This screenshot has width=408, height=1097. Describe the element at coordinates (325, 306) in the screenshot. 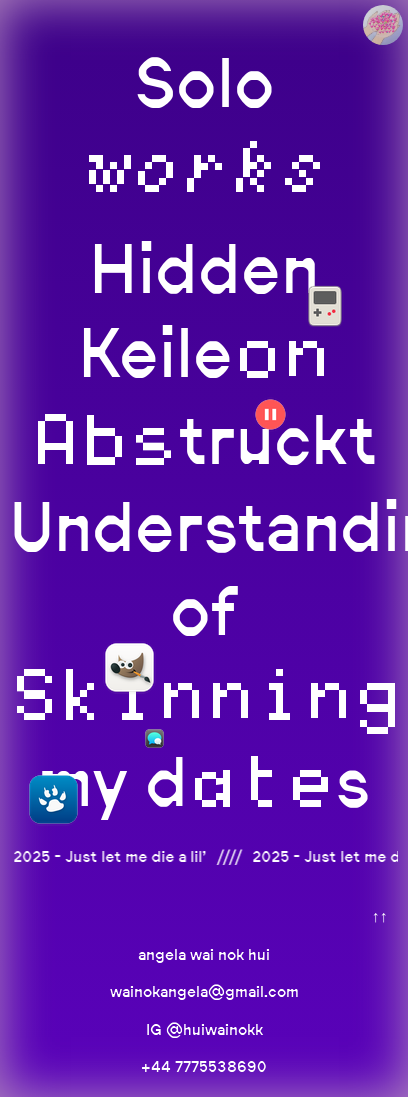

I see `open the games app or game store` at that location.